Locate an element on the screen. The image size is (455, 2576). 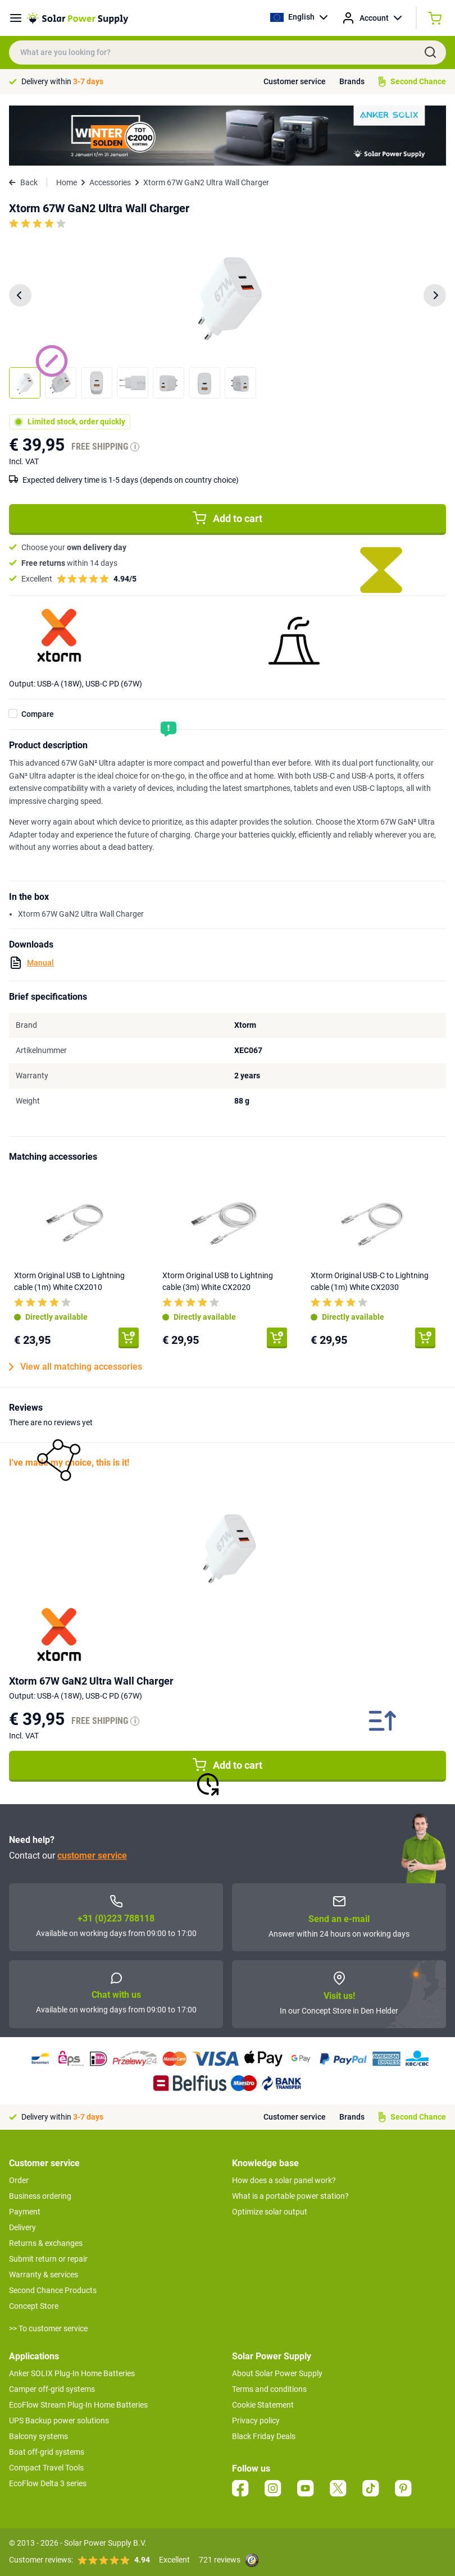
share a scheduled event or time is located at coordinates (208, 1784).